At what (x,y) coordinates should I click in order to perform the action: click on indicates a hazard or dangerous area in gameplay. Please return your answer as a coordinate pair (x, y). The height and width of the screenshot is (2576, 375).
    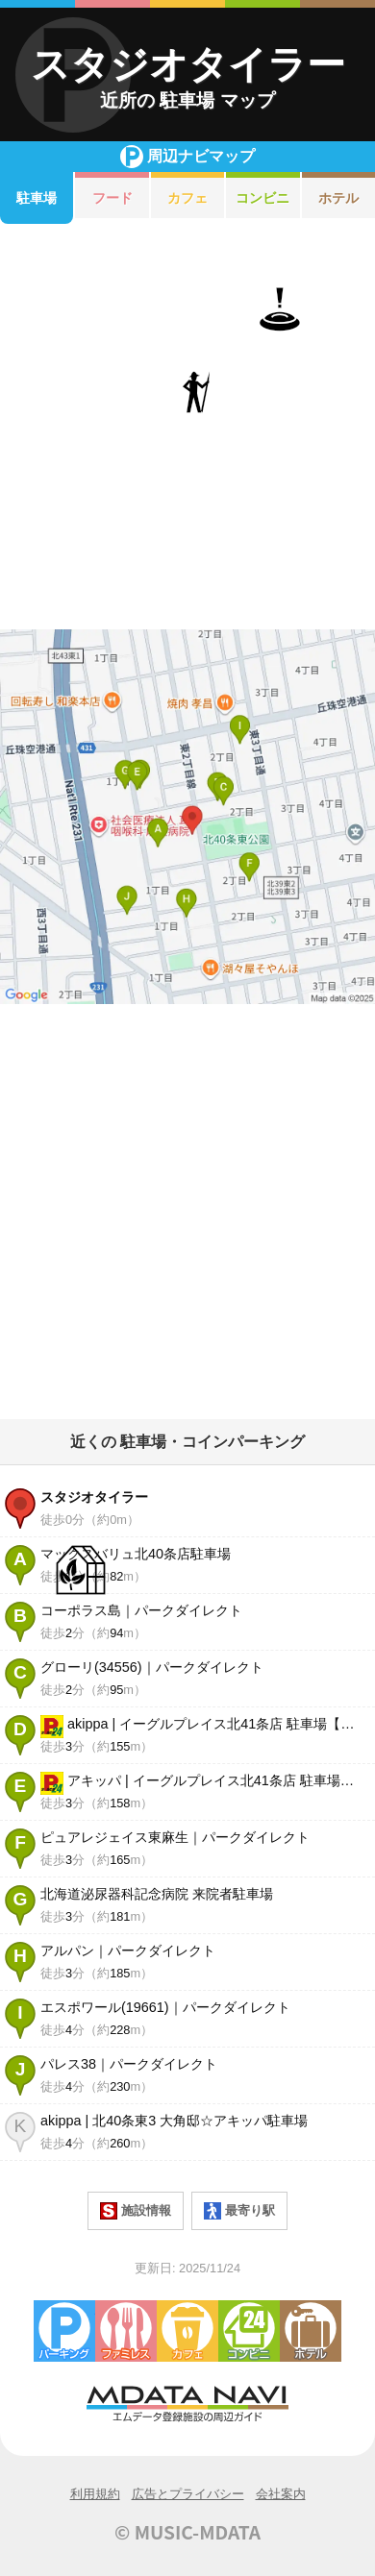
    Looking at the image, I should click on (279, 308).